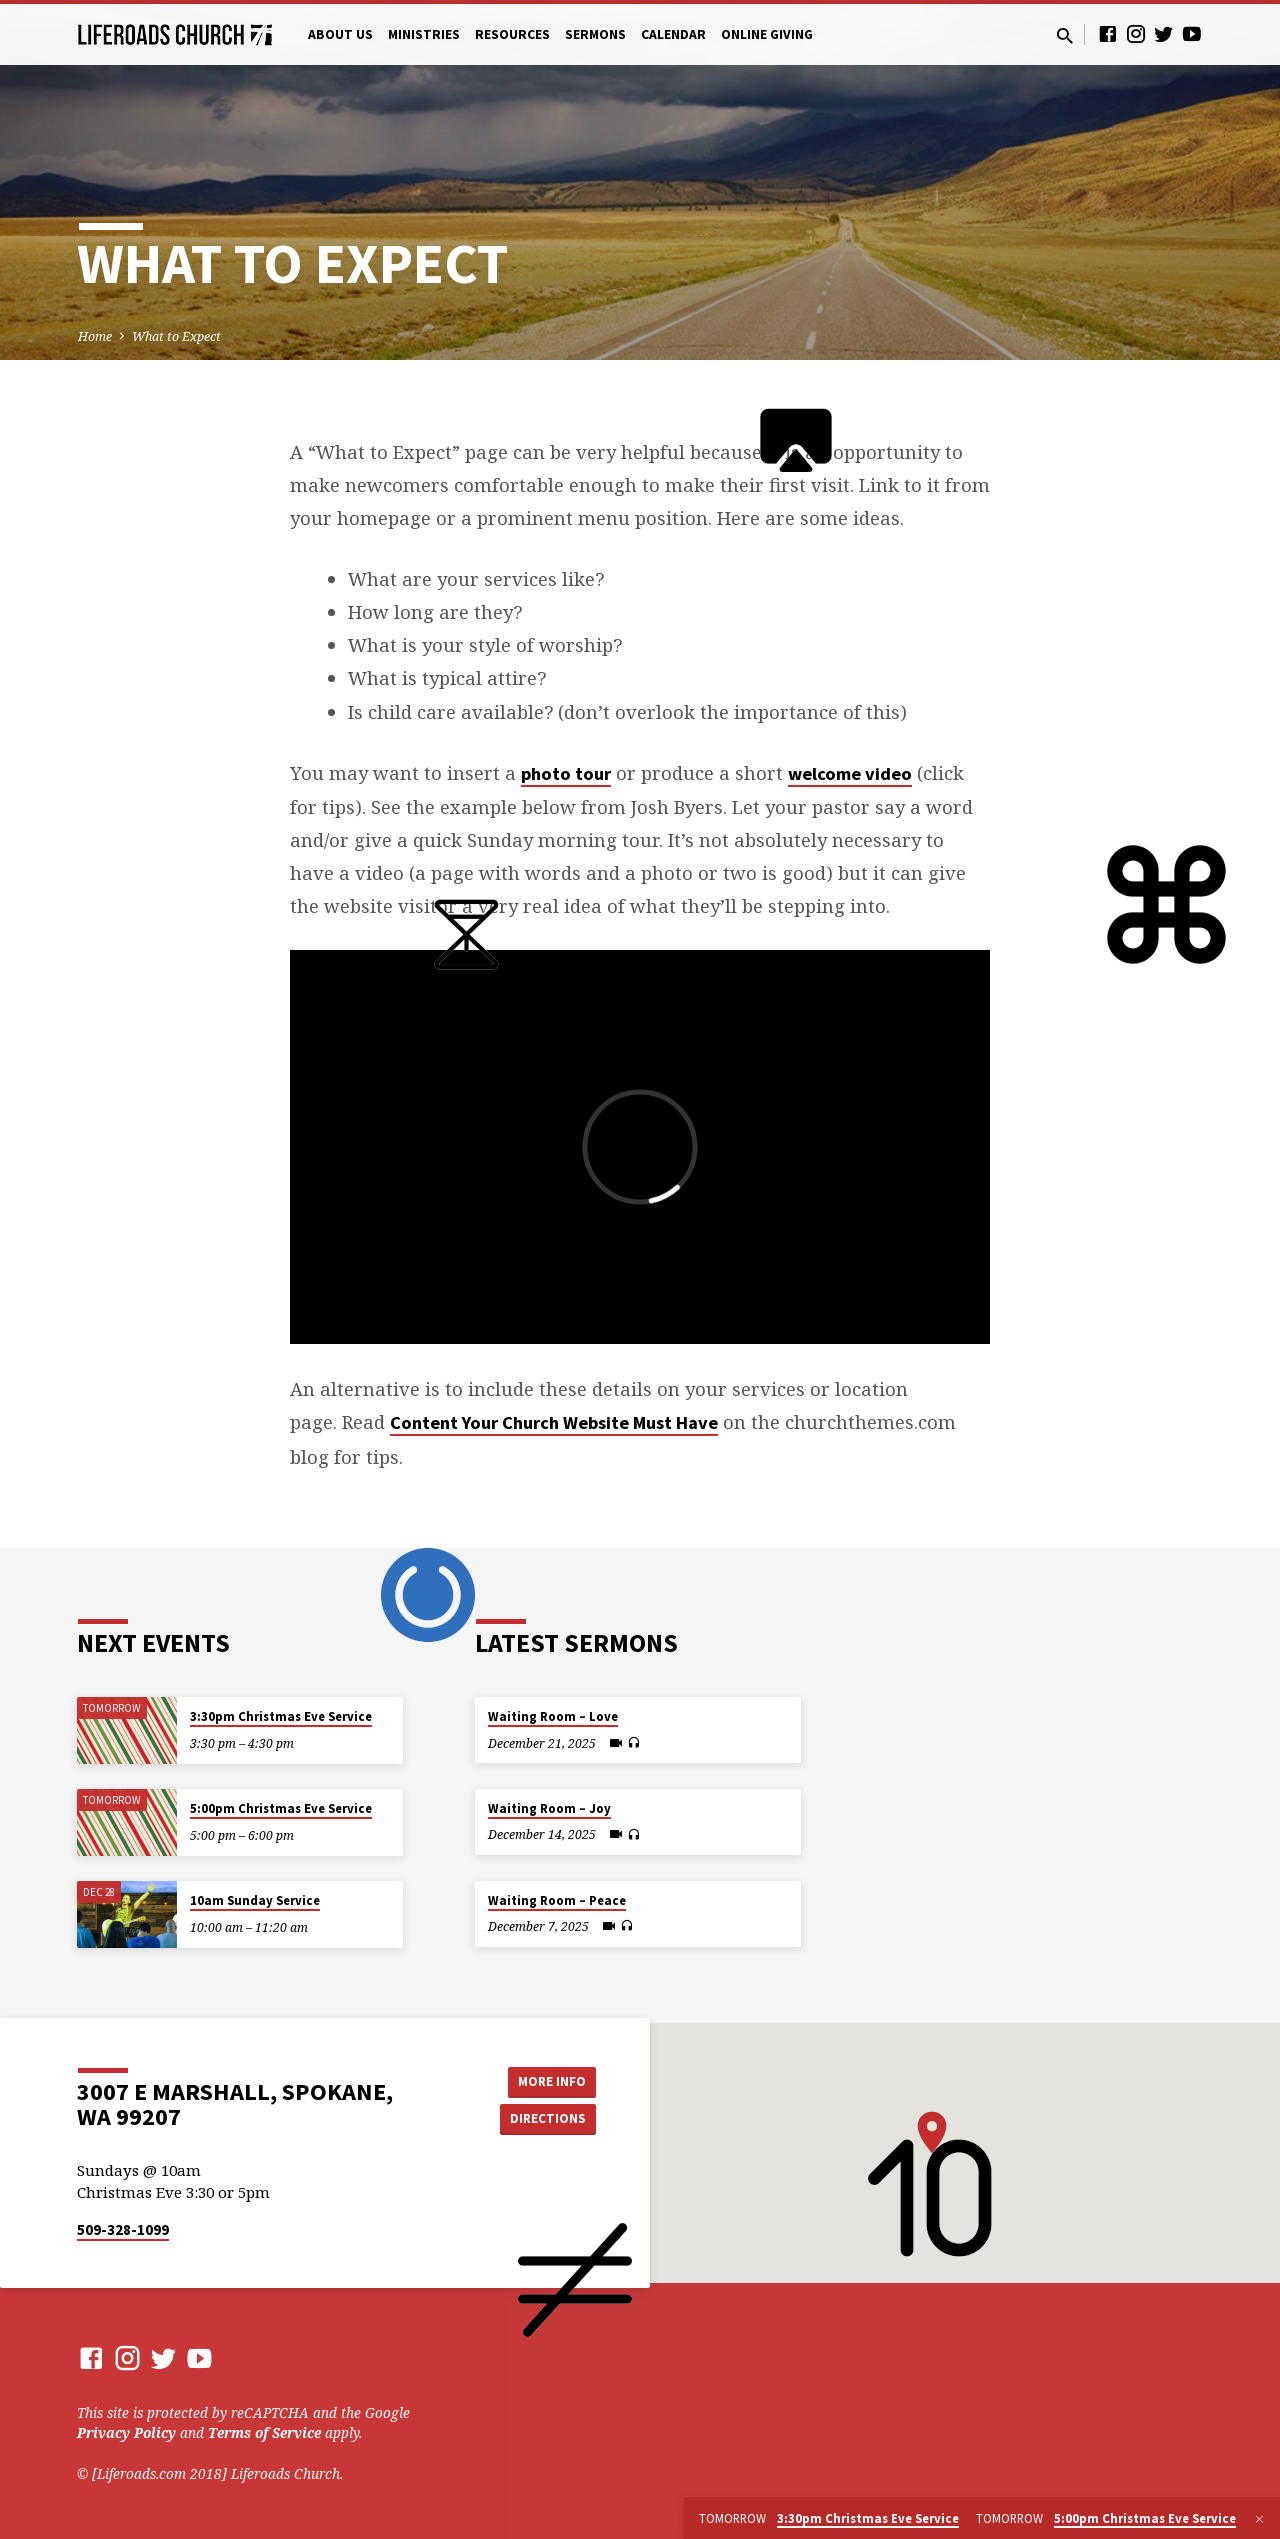  What do you see at coordinates (1166, 904) in the screenshot?
I see `access keyboard shortcuts` at bounding box center [1166, 904].